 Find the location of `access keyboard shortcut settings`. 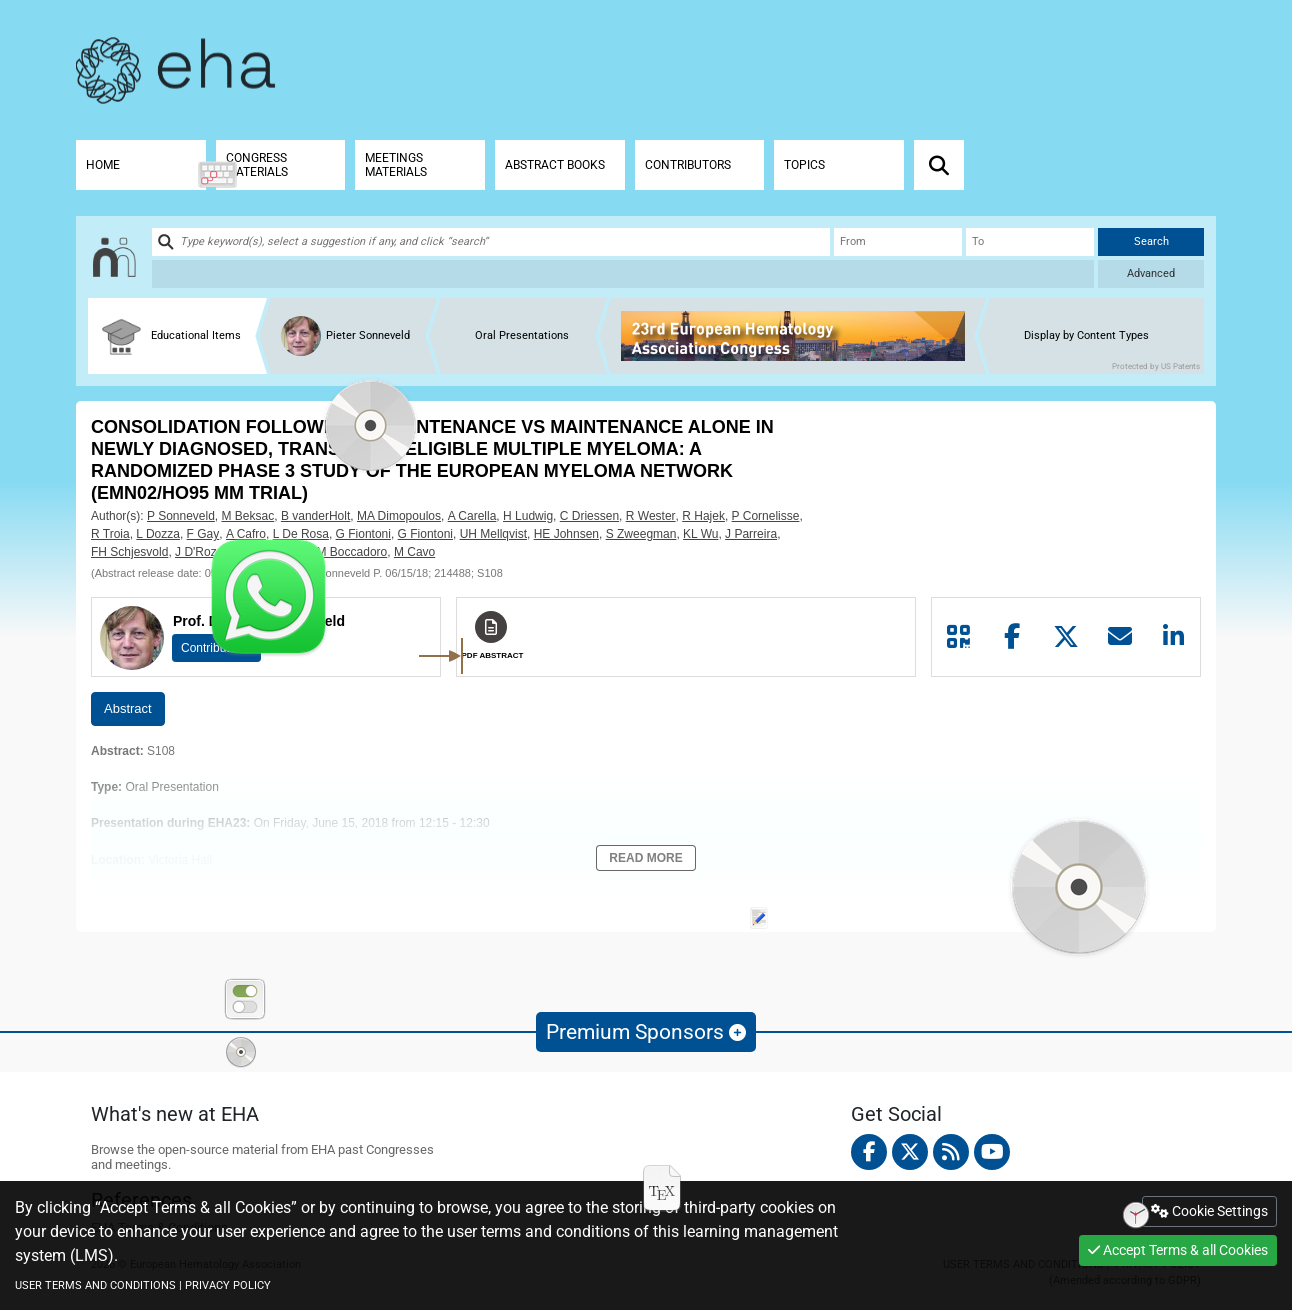

access keyboard shortcut settings is located at coordinates (217, 174).